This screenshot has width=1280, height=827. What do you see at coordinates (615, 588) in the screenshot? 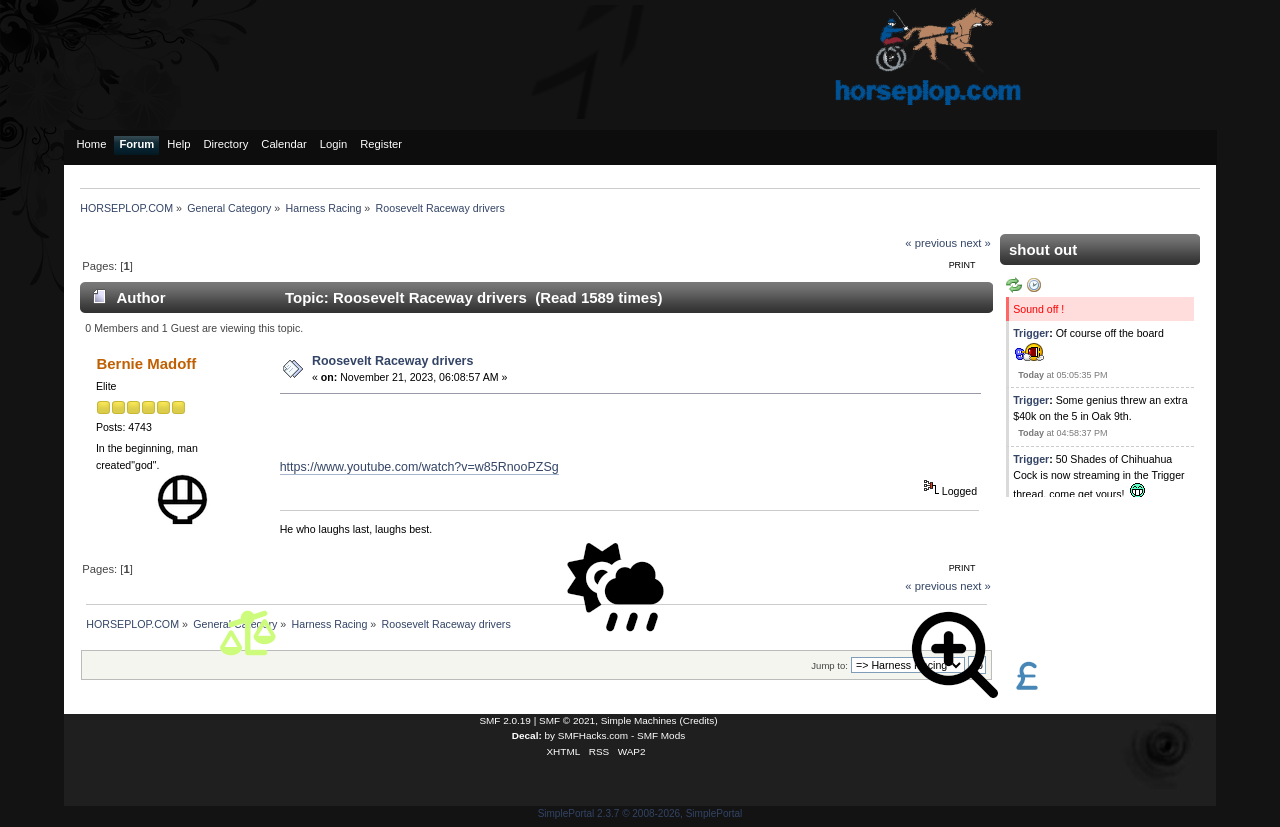
I see `current weather conditions with mixed sun and rain` at bounding box center [615, 588].